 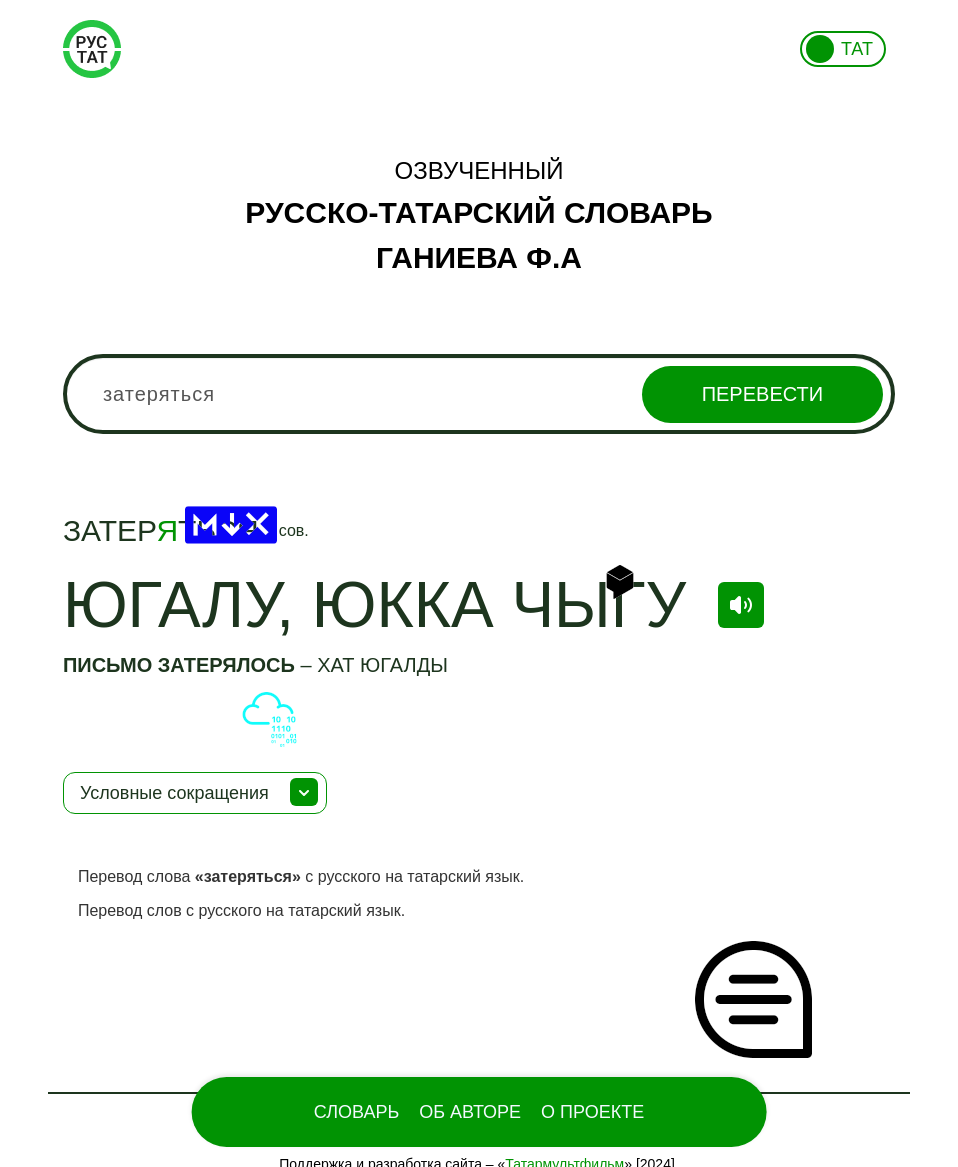 What do you see at coordinates (231, 525) in the screenshot?
I see `MDX file format or project indicator` at bounding box center [231, 525].